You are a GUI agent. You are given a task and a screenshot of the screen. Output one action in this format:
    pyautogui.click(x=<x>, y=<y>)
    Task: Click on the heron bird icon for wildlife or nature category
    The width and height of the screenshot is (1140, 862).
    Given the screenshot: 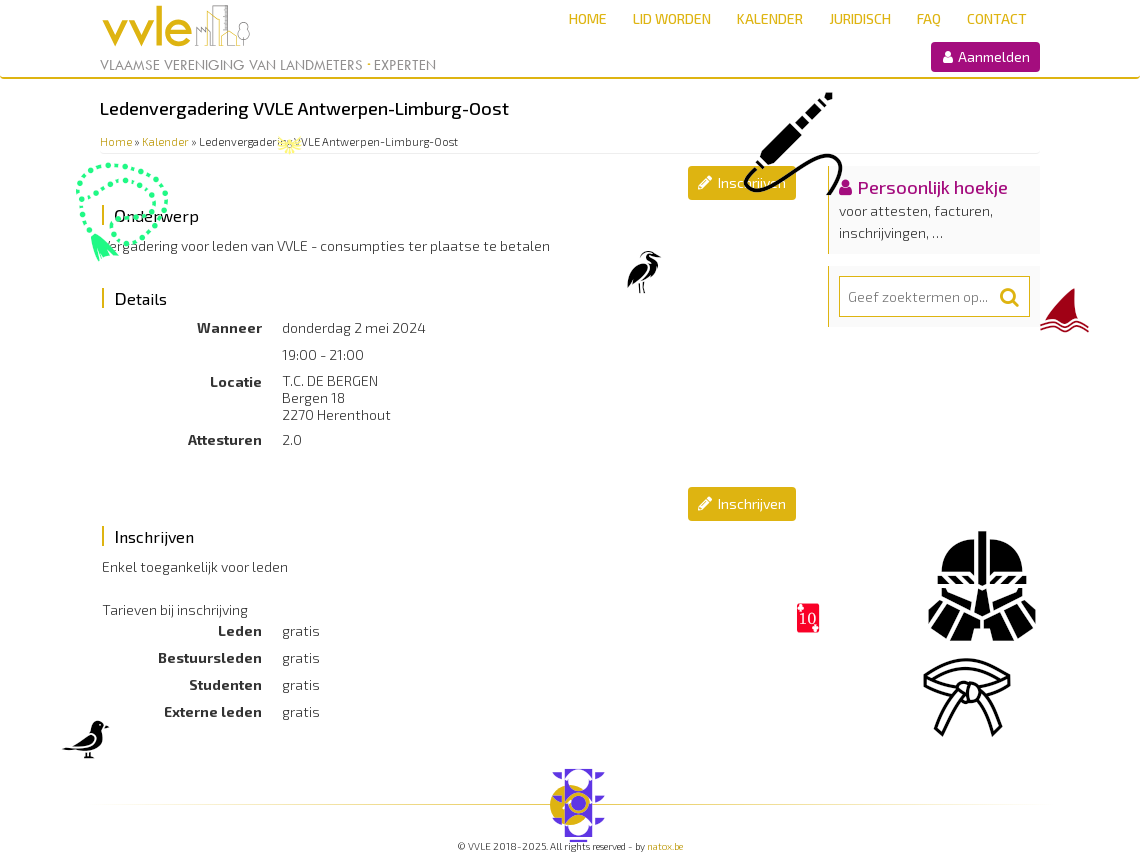 What is the action you would take?
    pyautogui.click(x=644, y=271)
    